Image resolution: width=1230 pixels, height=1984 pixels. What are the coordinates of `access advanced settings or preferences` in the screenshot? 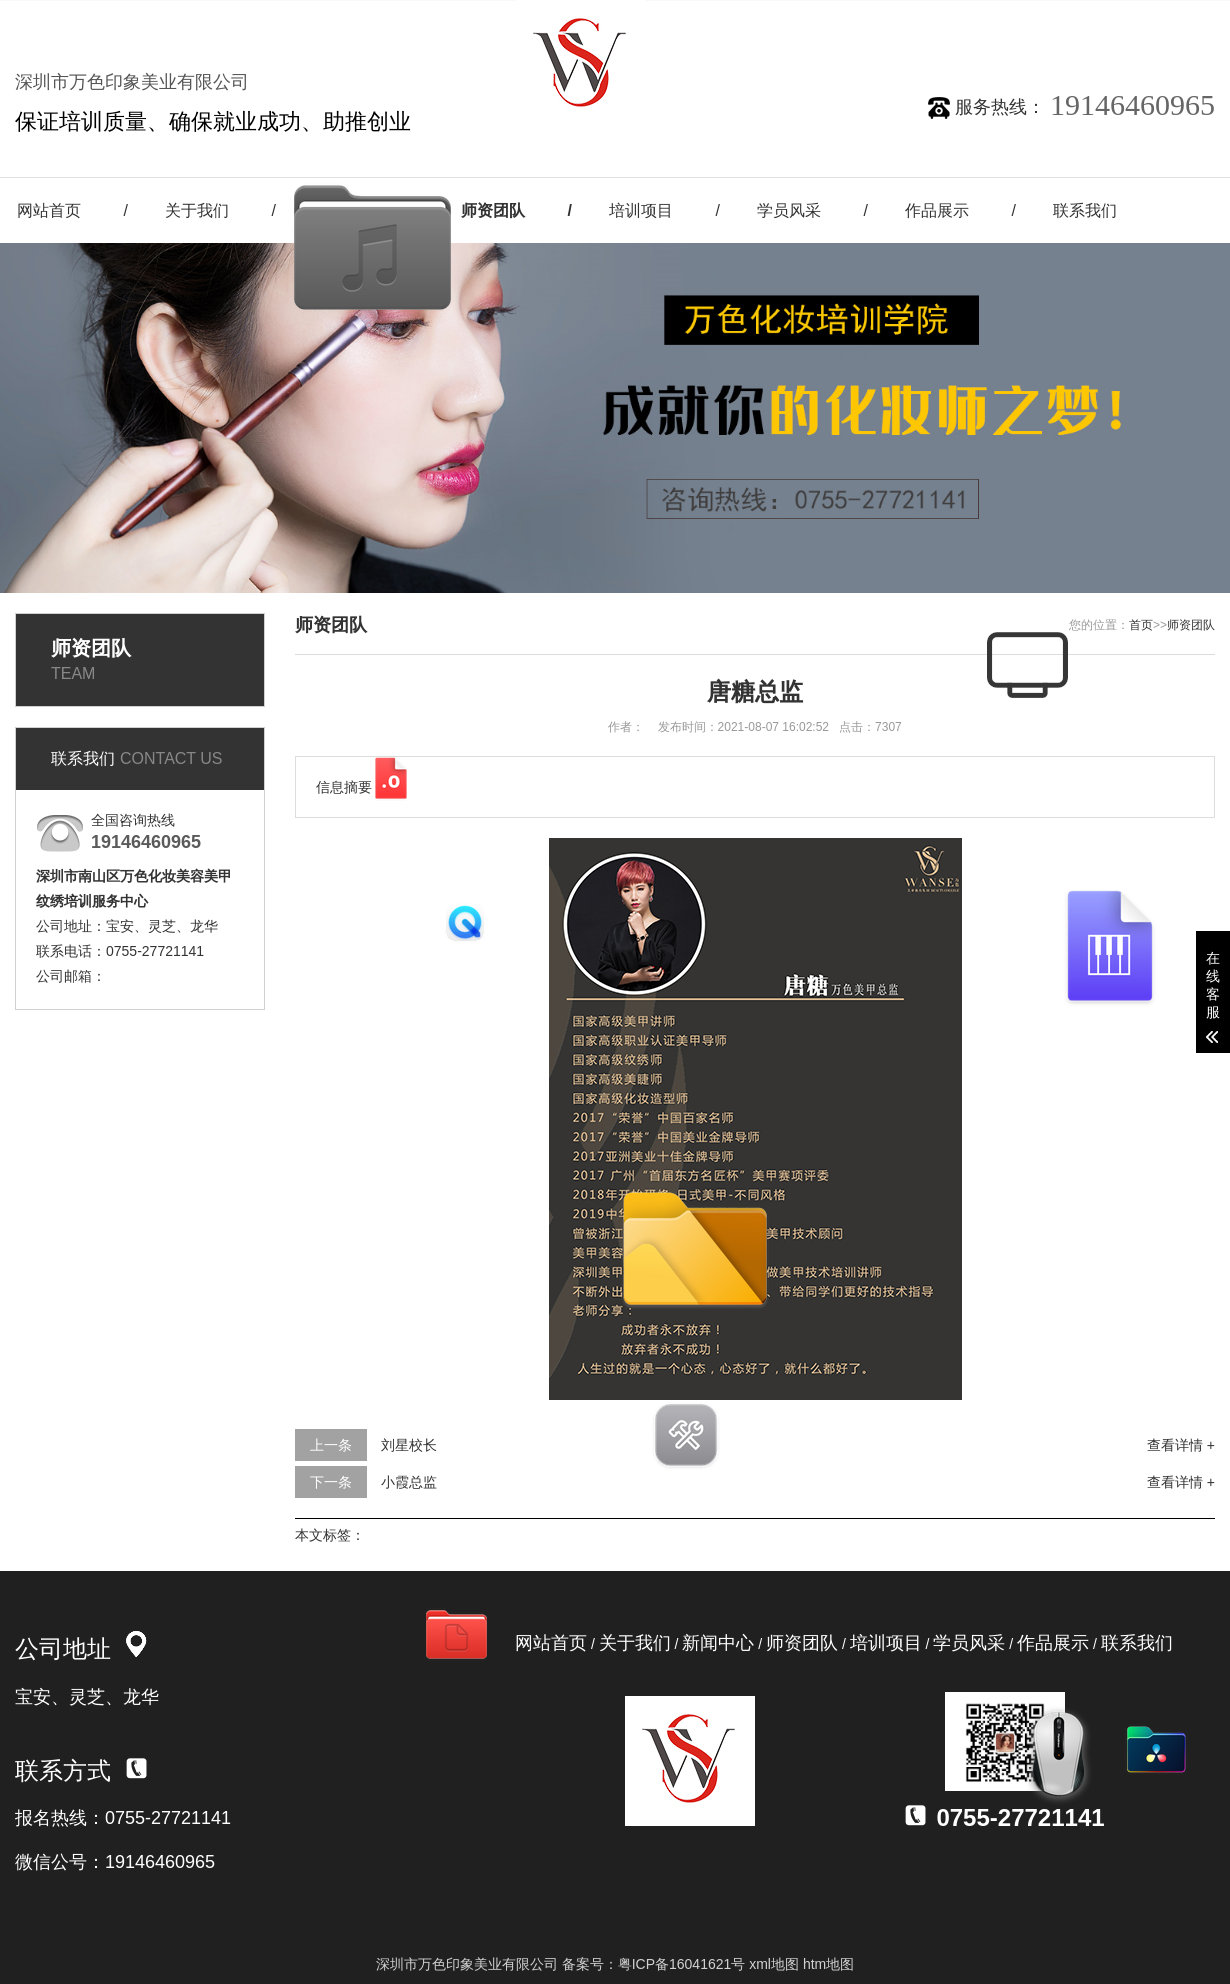 It's located at (686, 1436).